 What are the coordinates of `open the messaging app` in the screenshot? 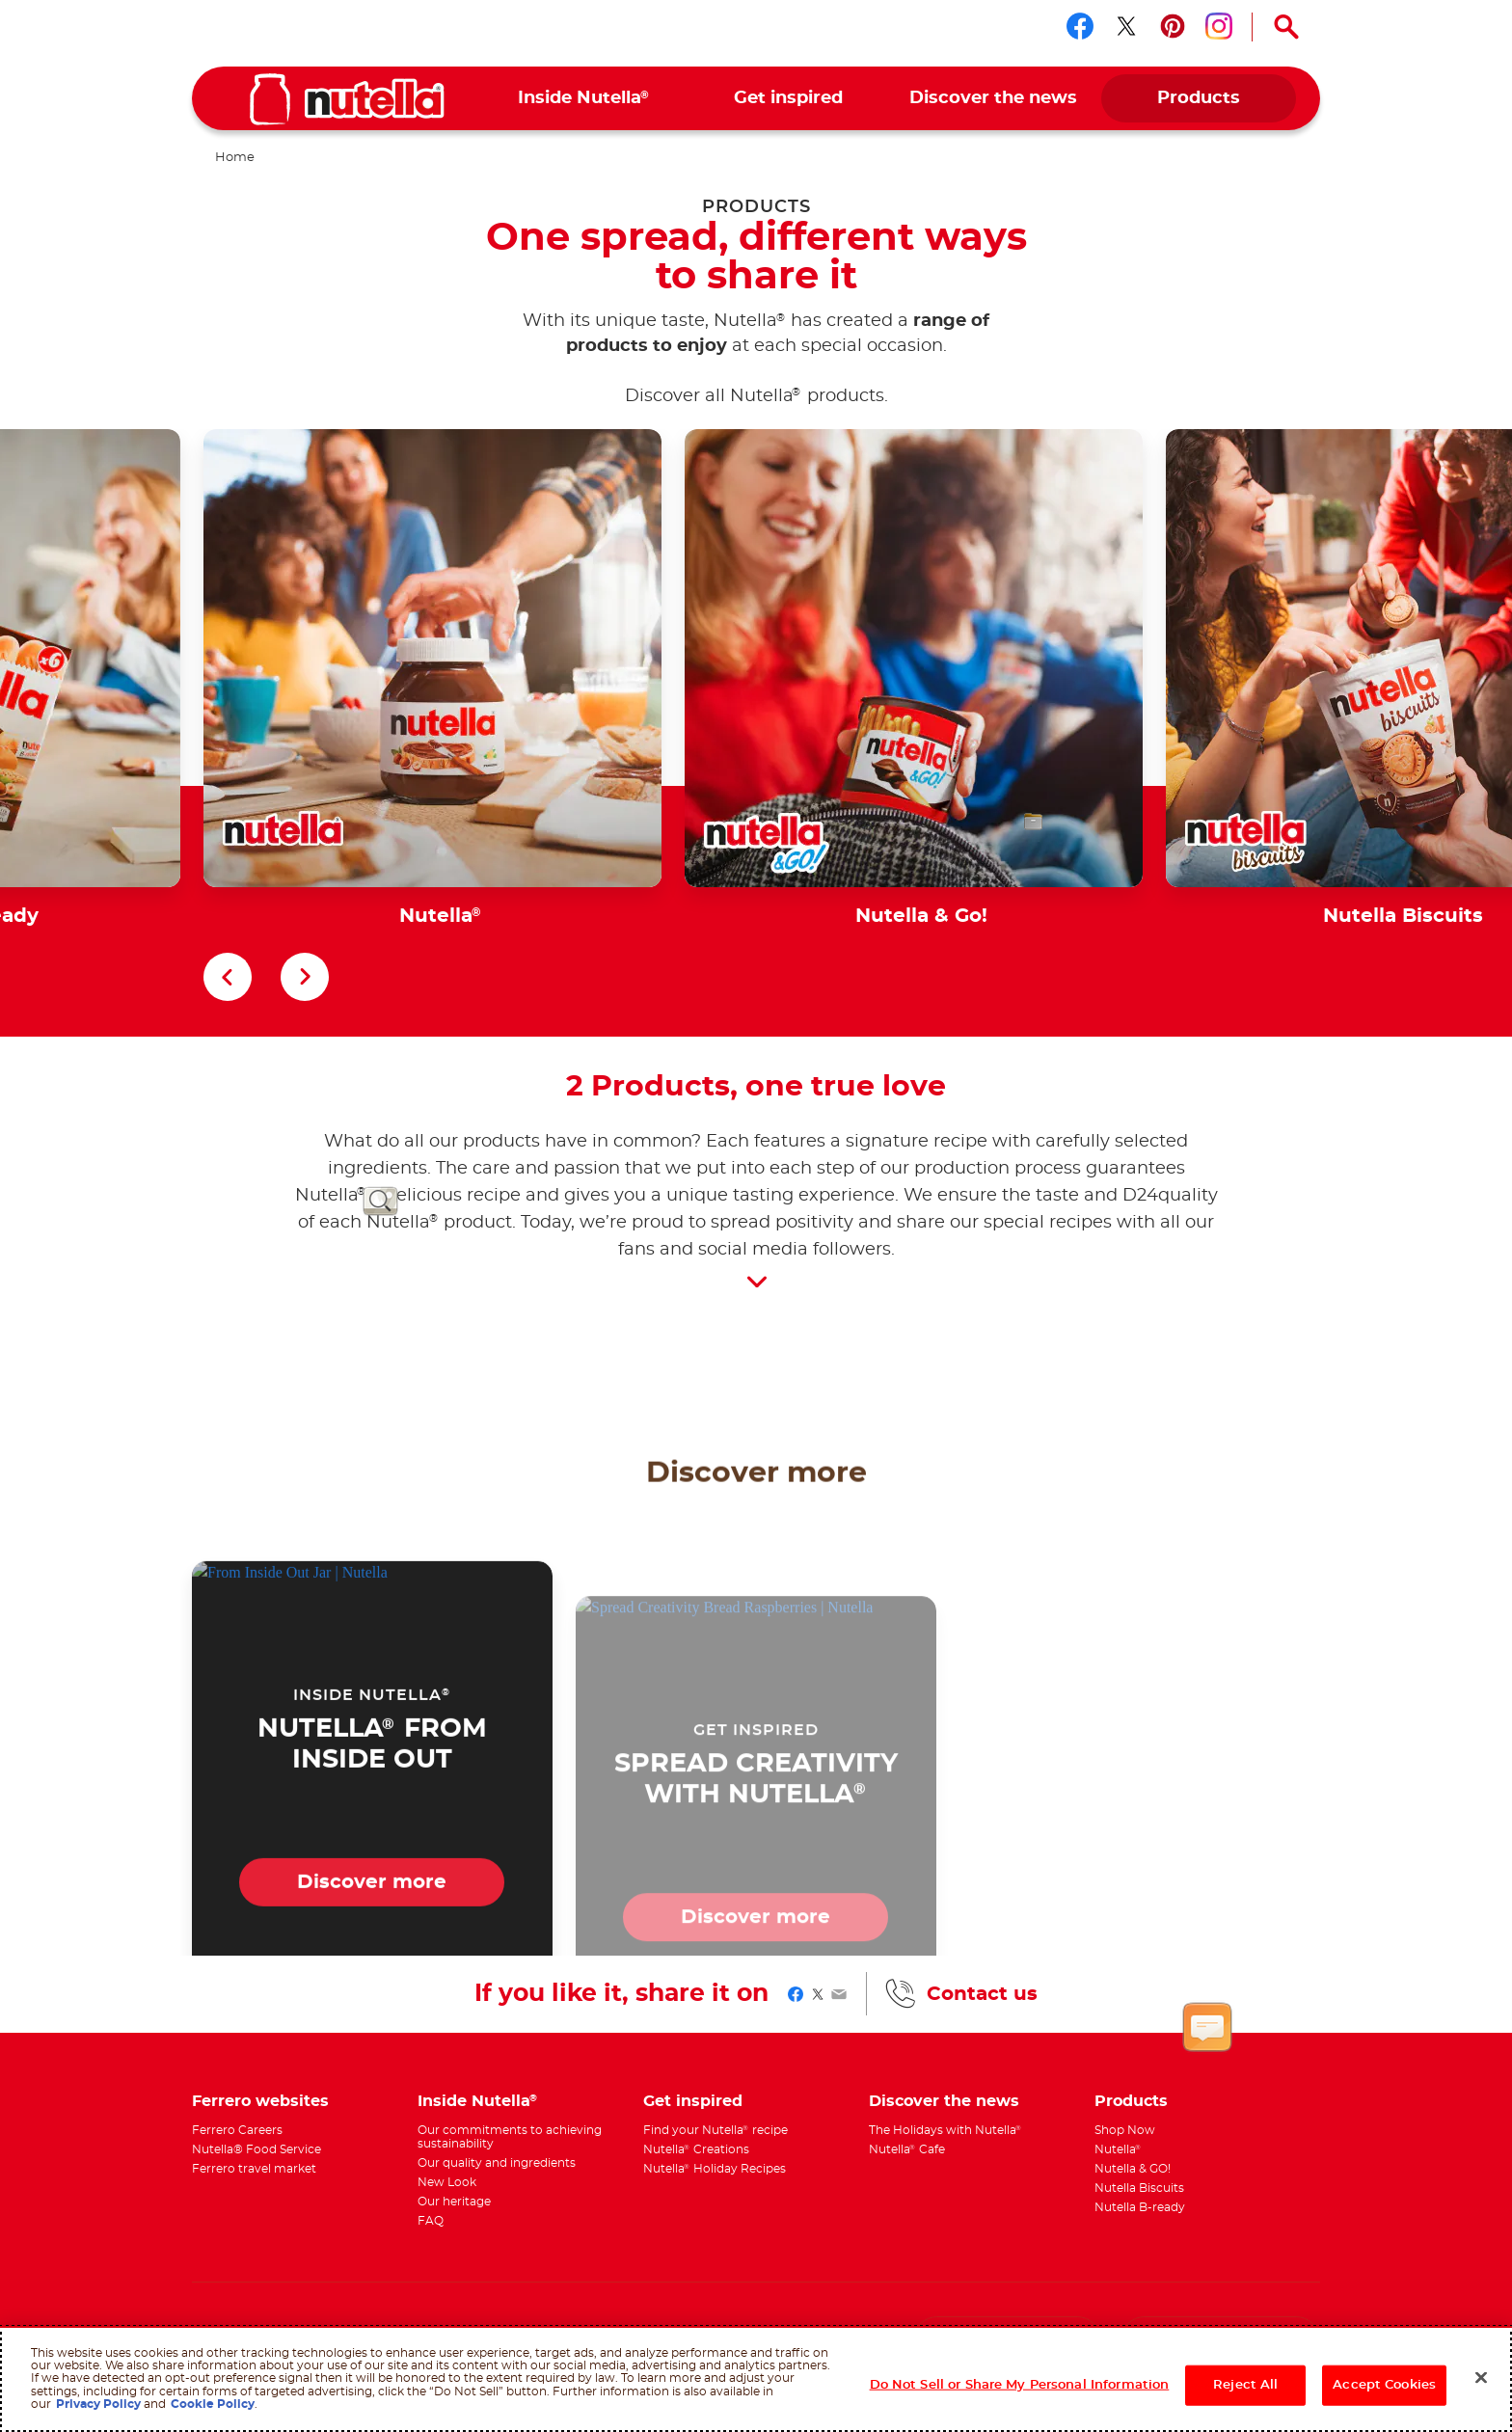 It's located at (1207, 2027).